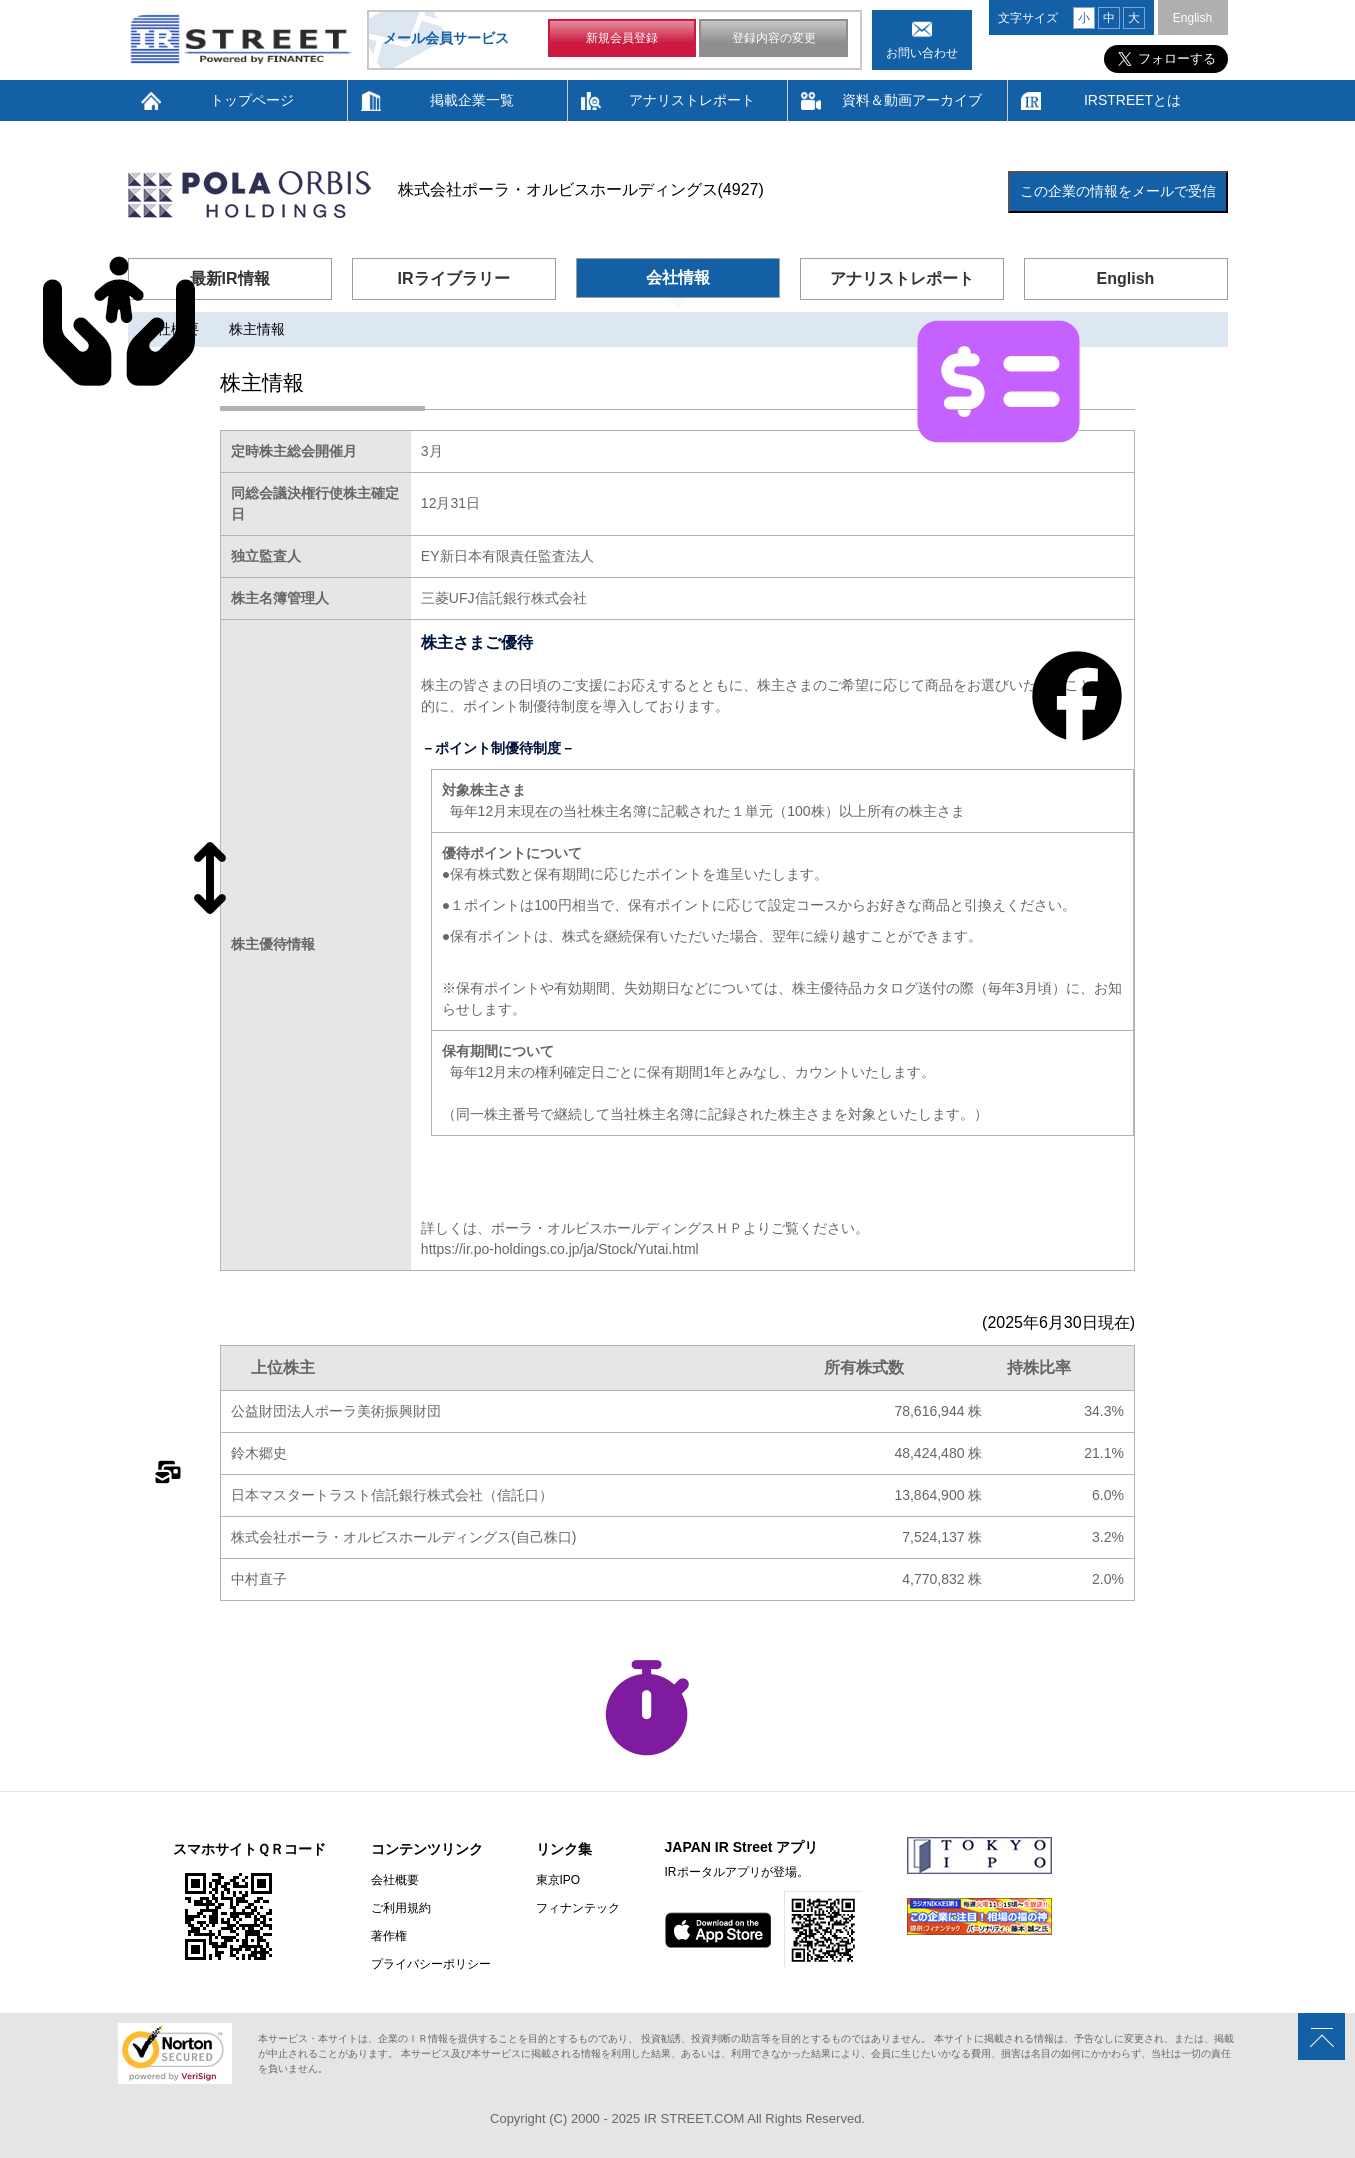 This screenshot has width=1355, height=2158. Describe the element at coordinates (998, 381) in the screenshot. I see `view payment or check details` at that location.